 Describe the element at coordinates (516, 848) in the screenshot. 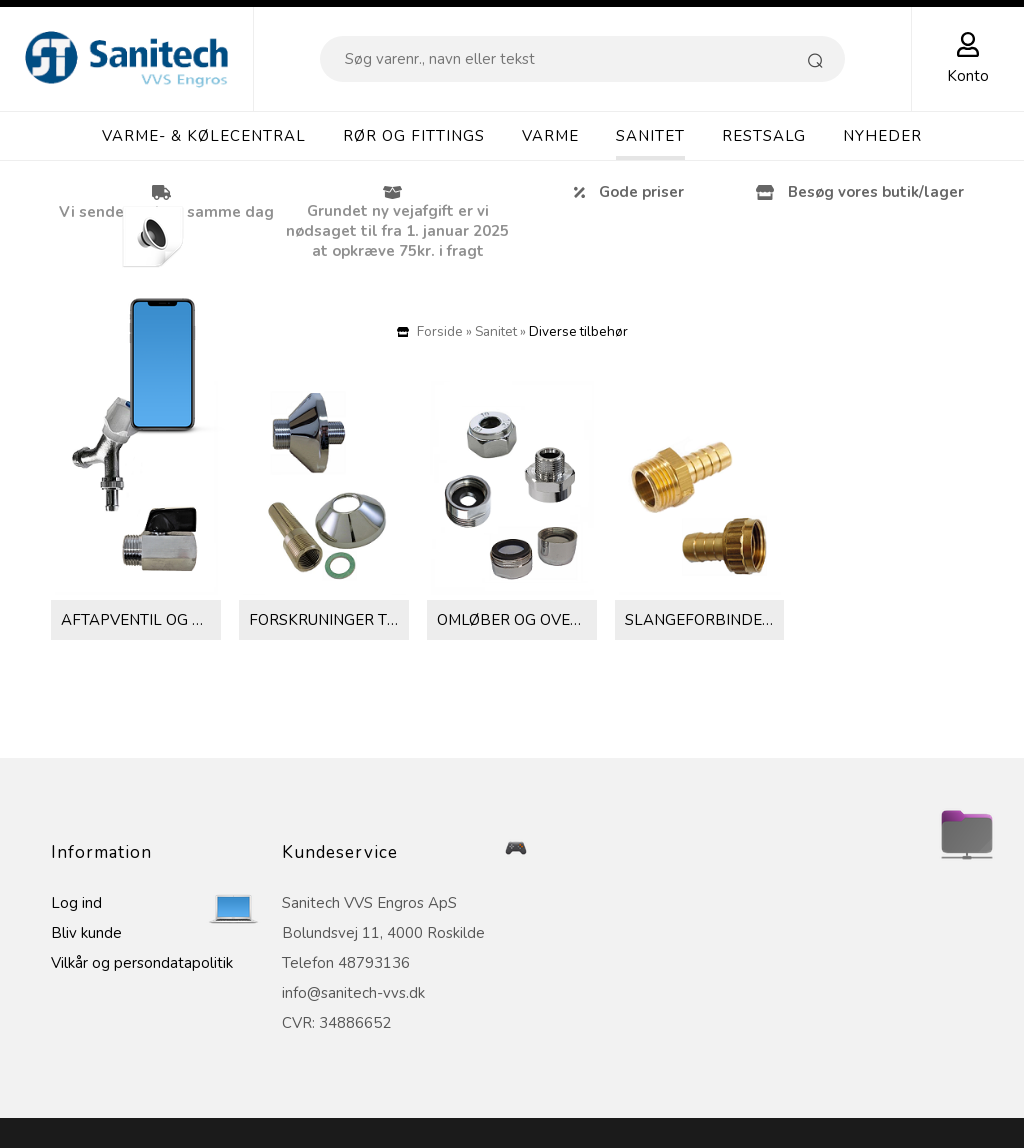

I see `configure game controller settings` at that location.